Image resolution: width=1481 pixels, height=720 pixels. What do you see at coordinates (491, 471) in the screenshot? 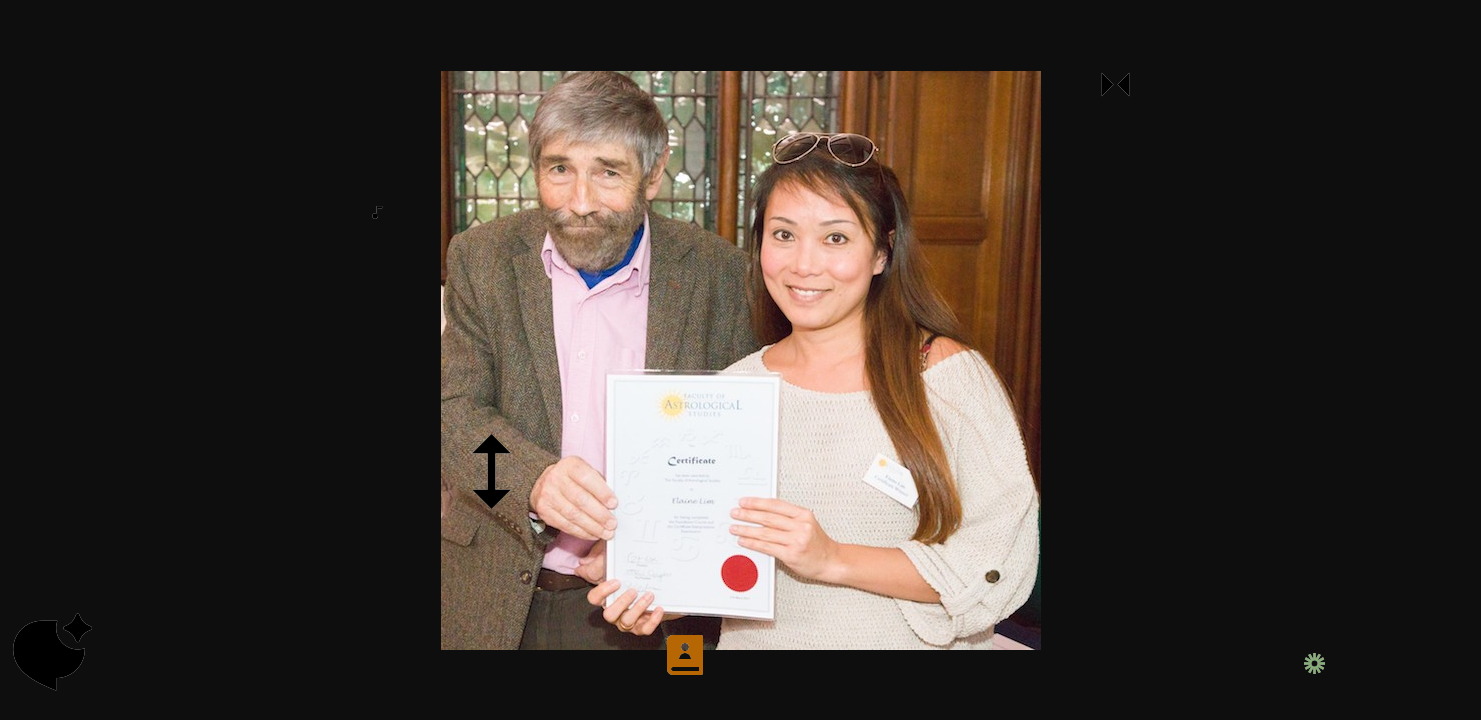
I see `expand content vertically` at bounding box center [491, 471].